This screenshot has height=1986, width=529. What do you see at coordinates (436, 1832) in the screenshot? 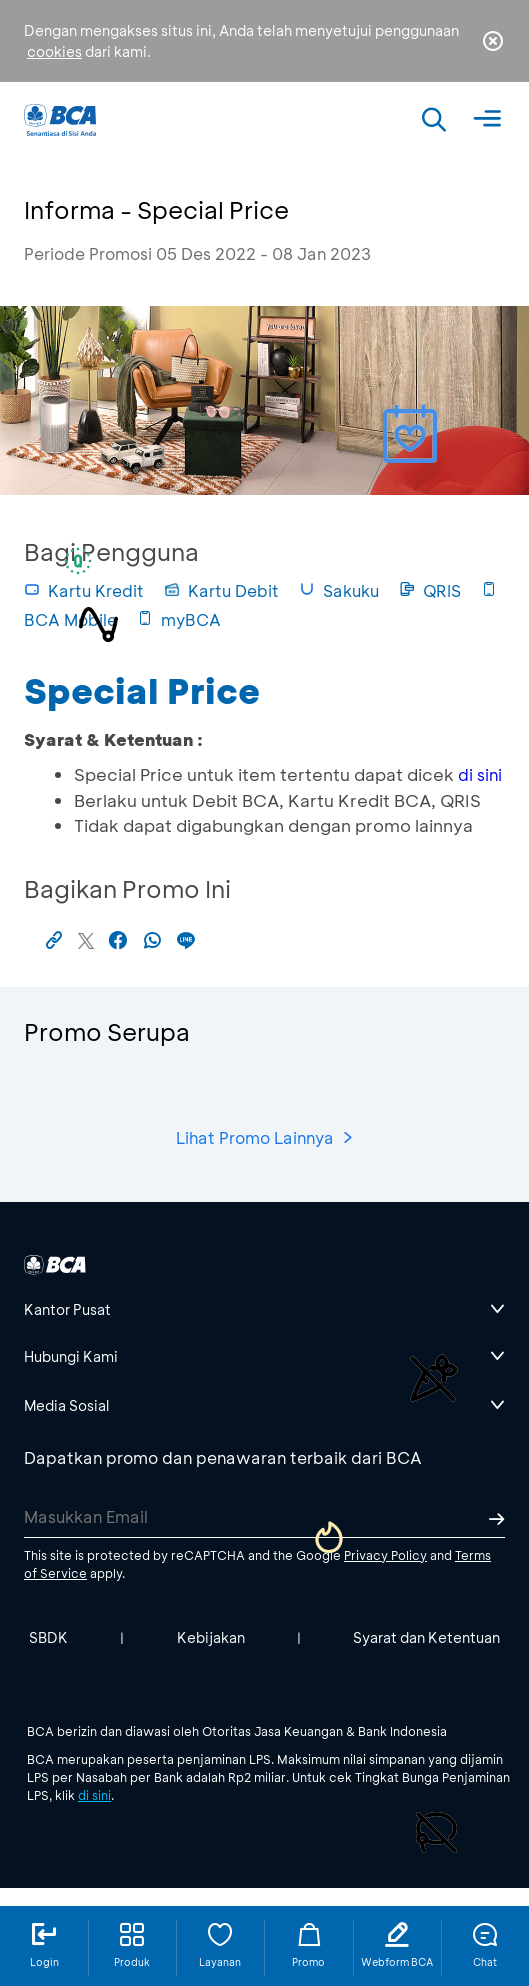
I see `disable lasso selection tool` at bounding box center [436, 1832].